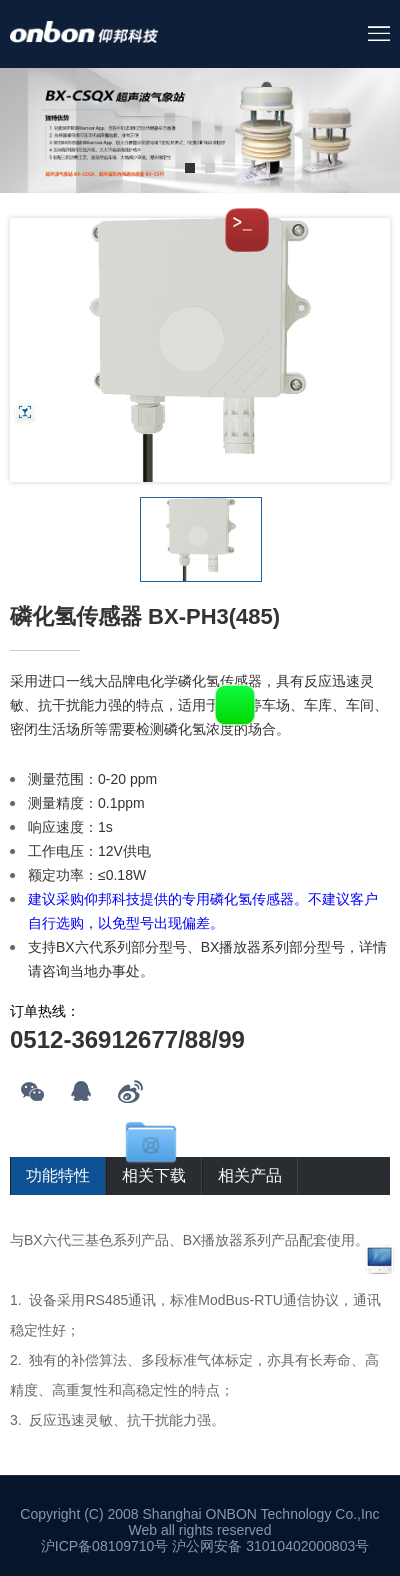 The width and height of the screenshot is (400, 1576). I want to click on access support files and resources, so click(151, 1142).